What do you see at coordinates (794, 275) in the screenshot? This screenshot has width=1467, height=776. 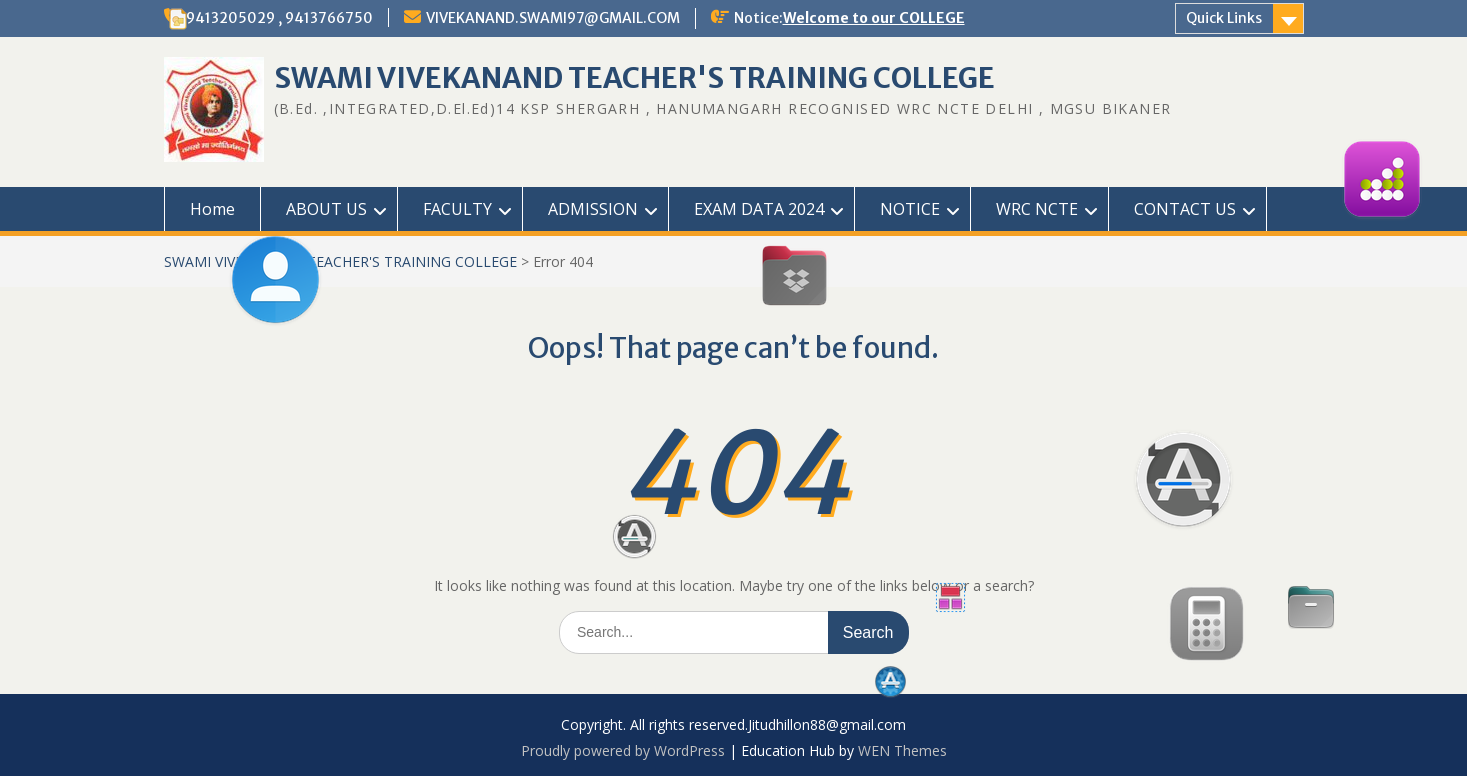 I see `open your dropbox synced folder` at bounding box center [794, 275].